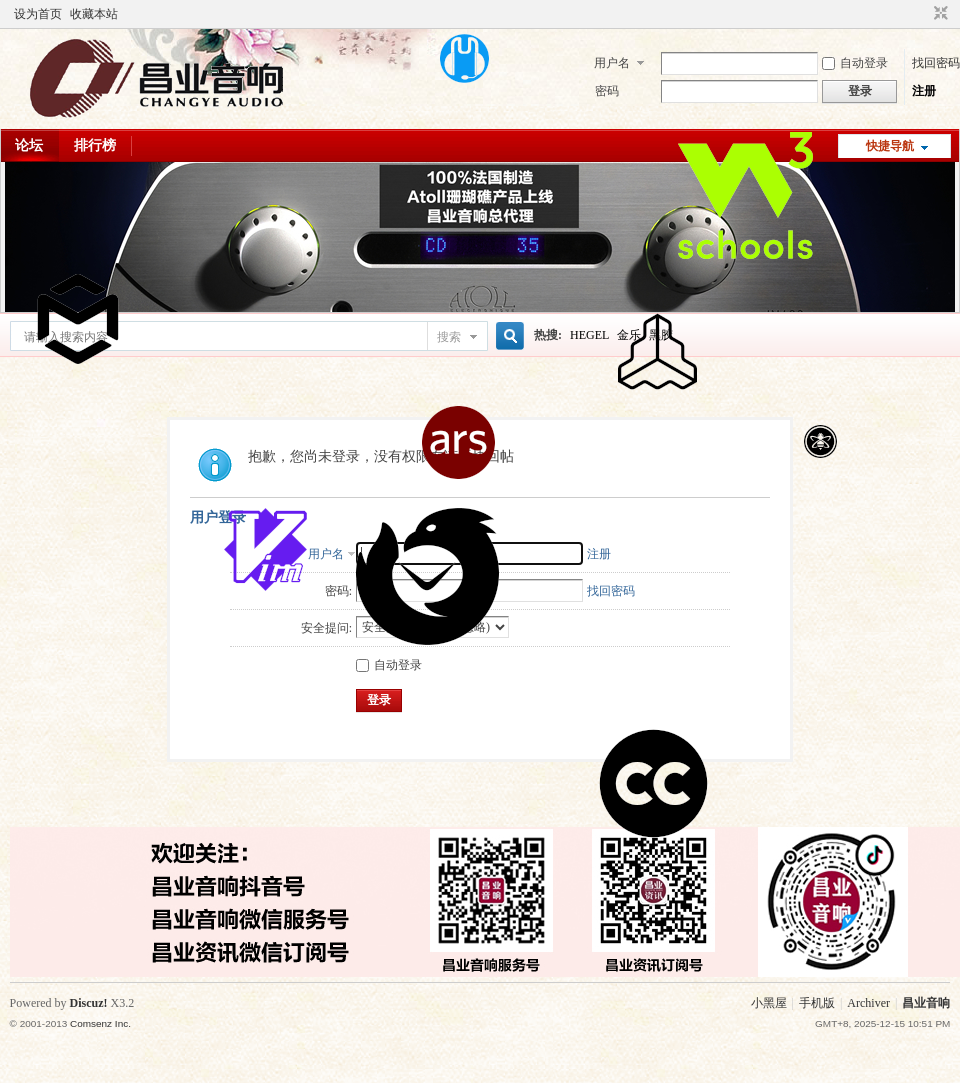  I want to click on open frontify brand management platform, so click(657, 351).